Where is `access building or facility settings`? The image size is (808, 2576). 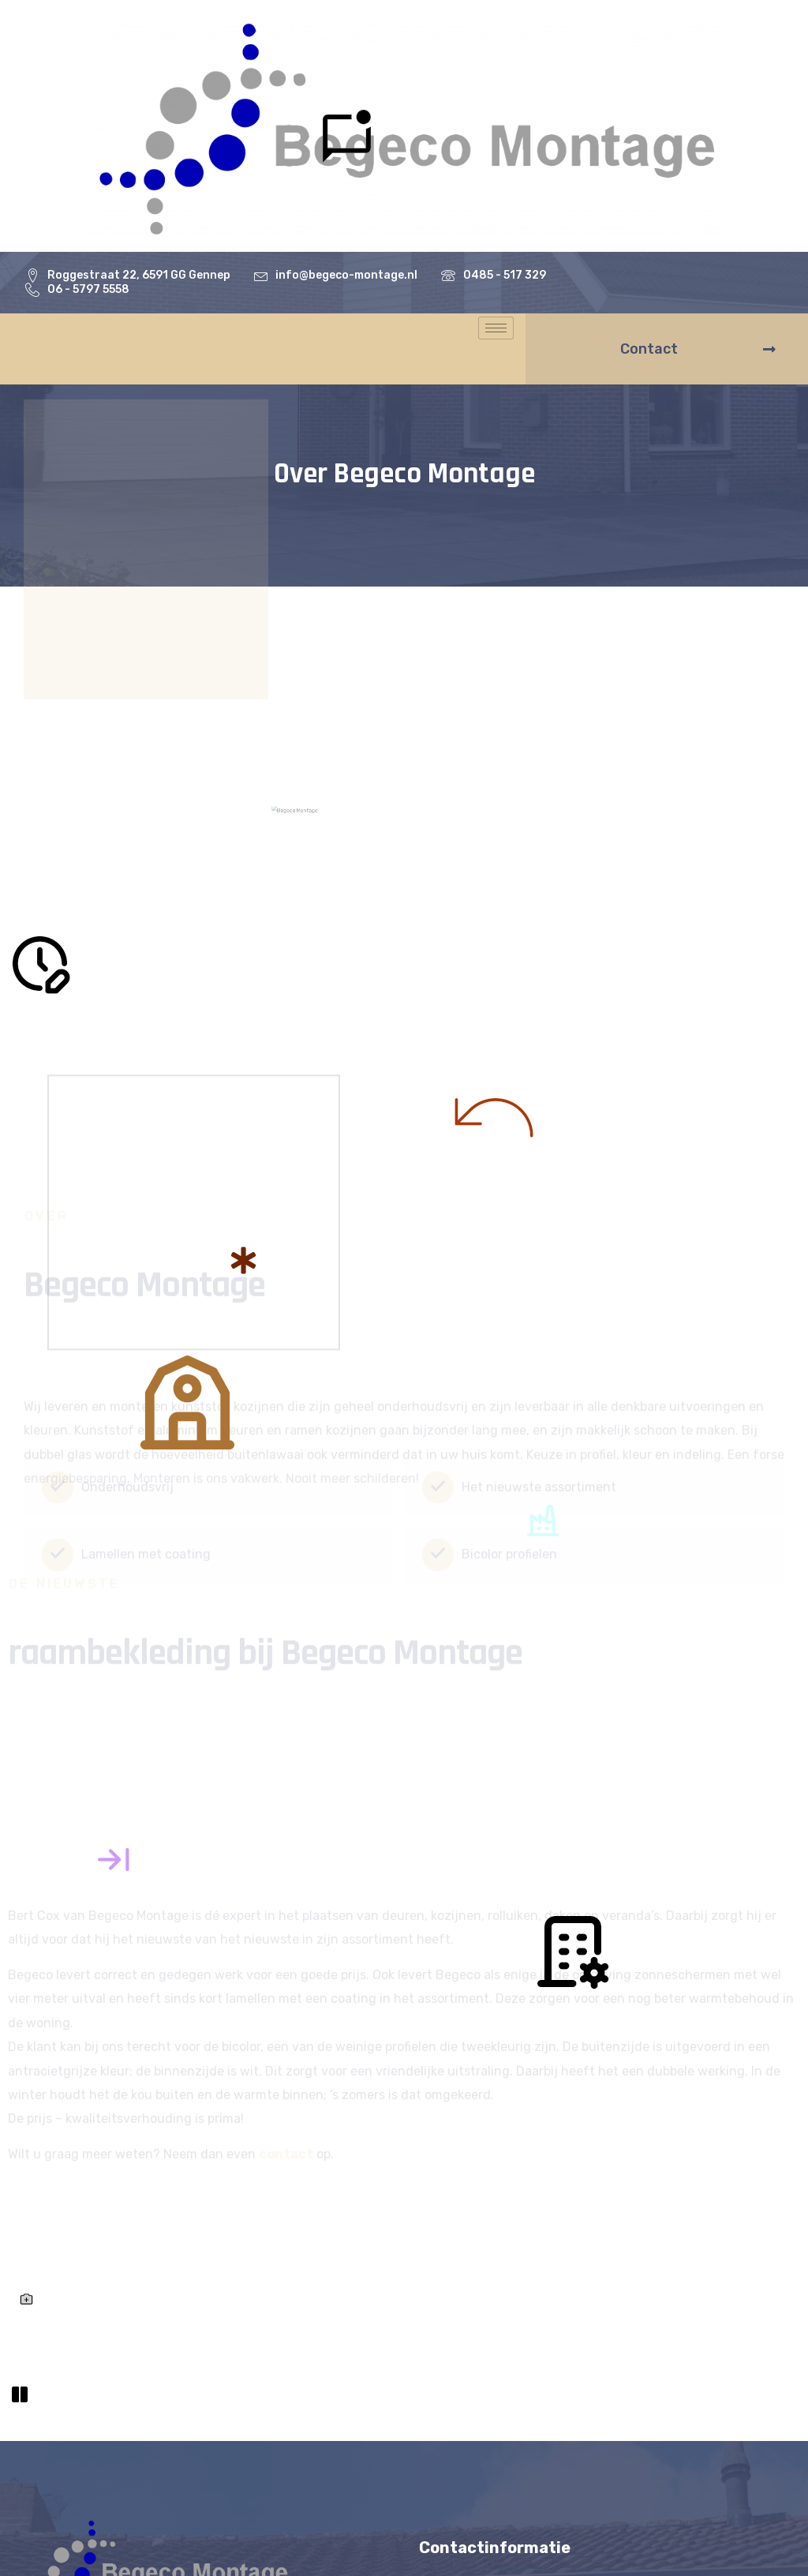 access building or facility settings is located at coordinates (573, 1952).